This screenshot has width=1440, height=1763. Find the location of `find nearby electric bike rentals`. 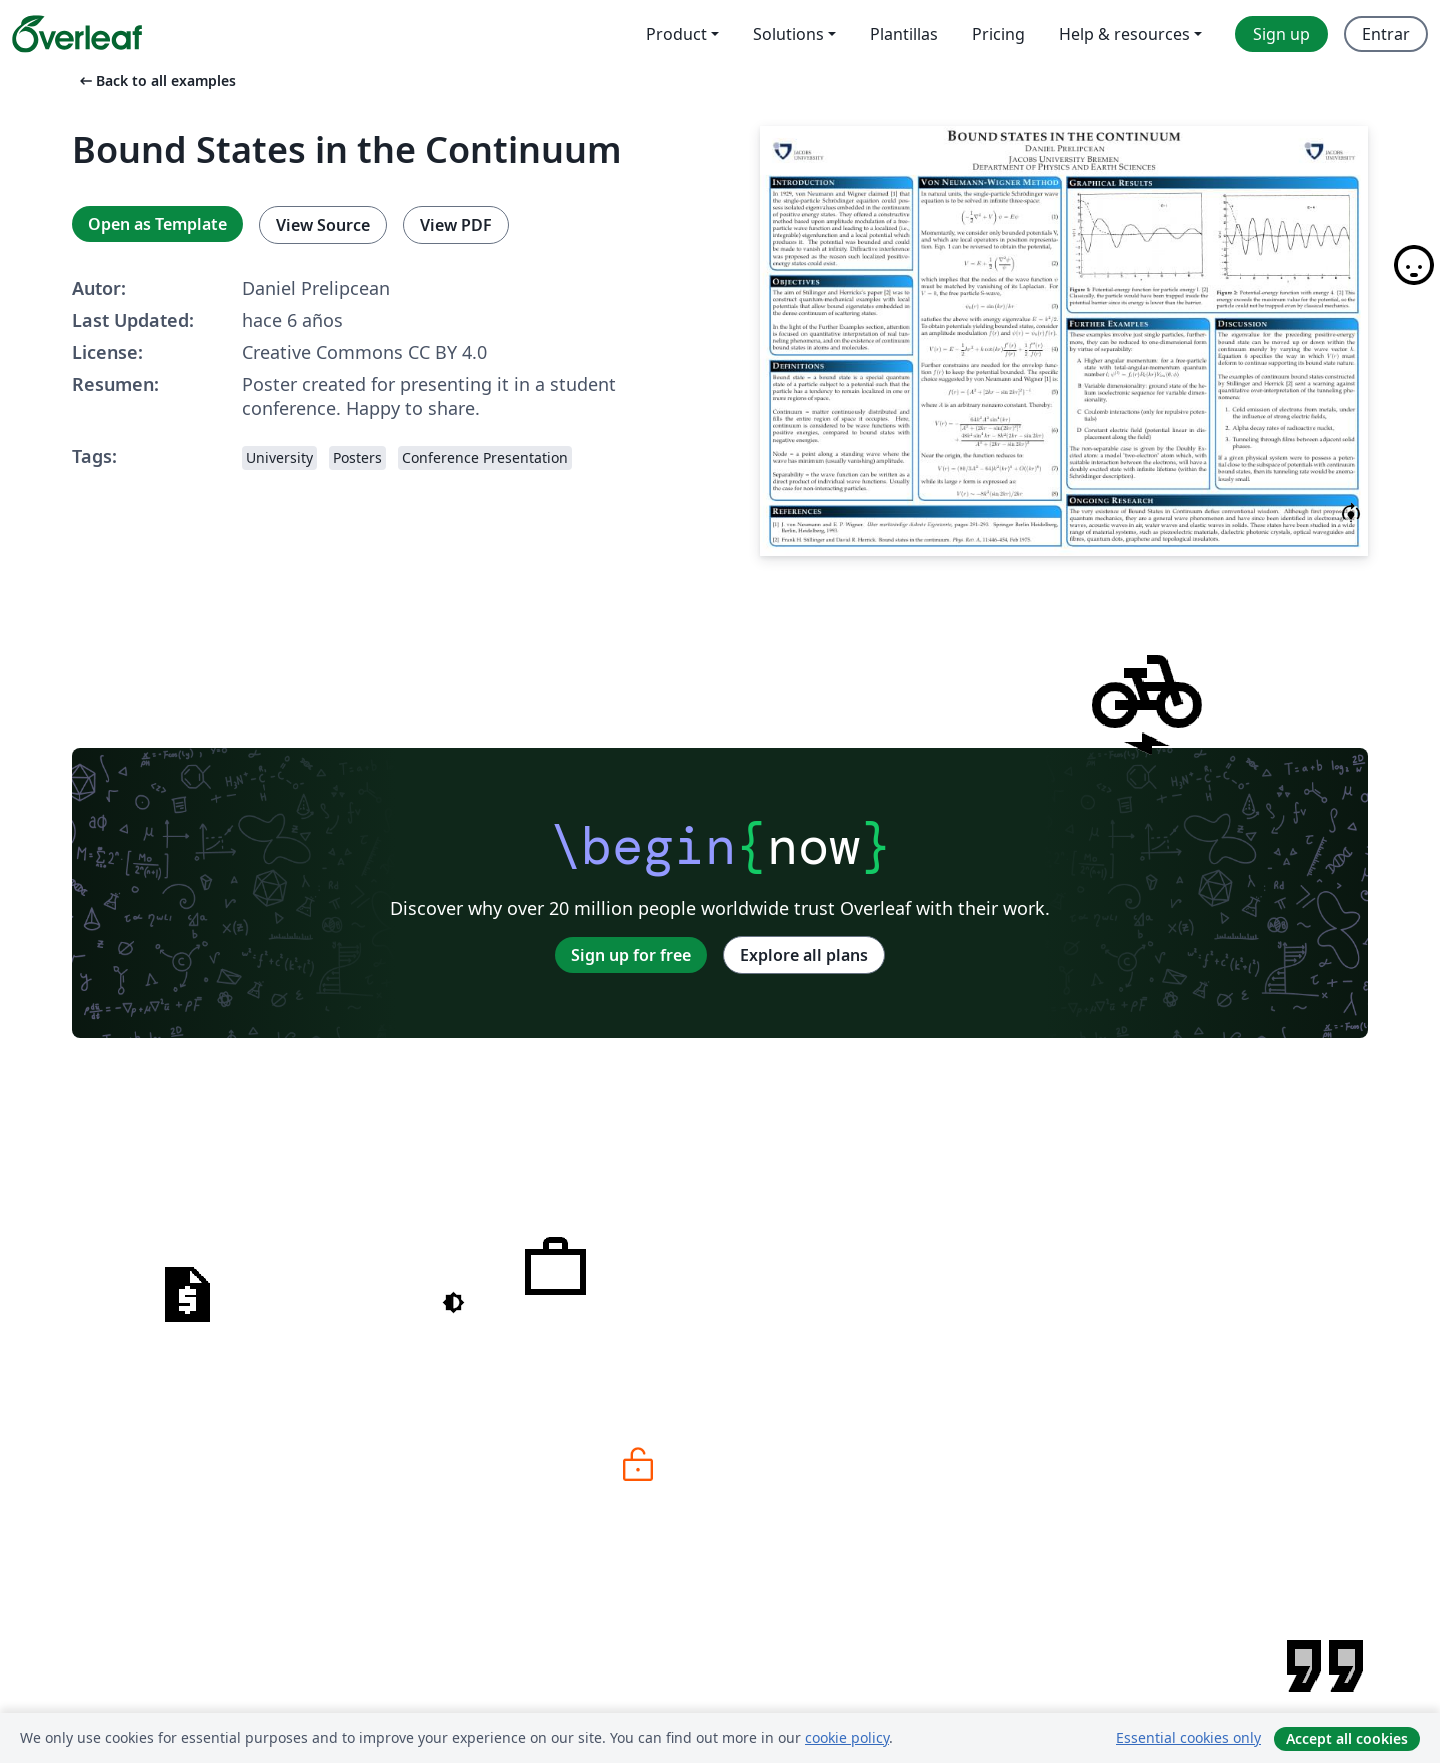

find nearby electric bike rentals is located at coordinates (1147, 705).